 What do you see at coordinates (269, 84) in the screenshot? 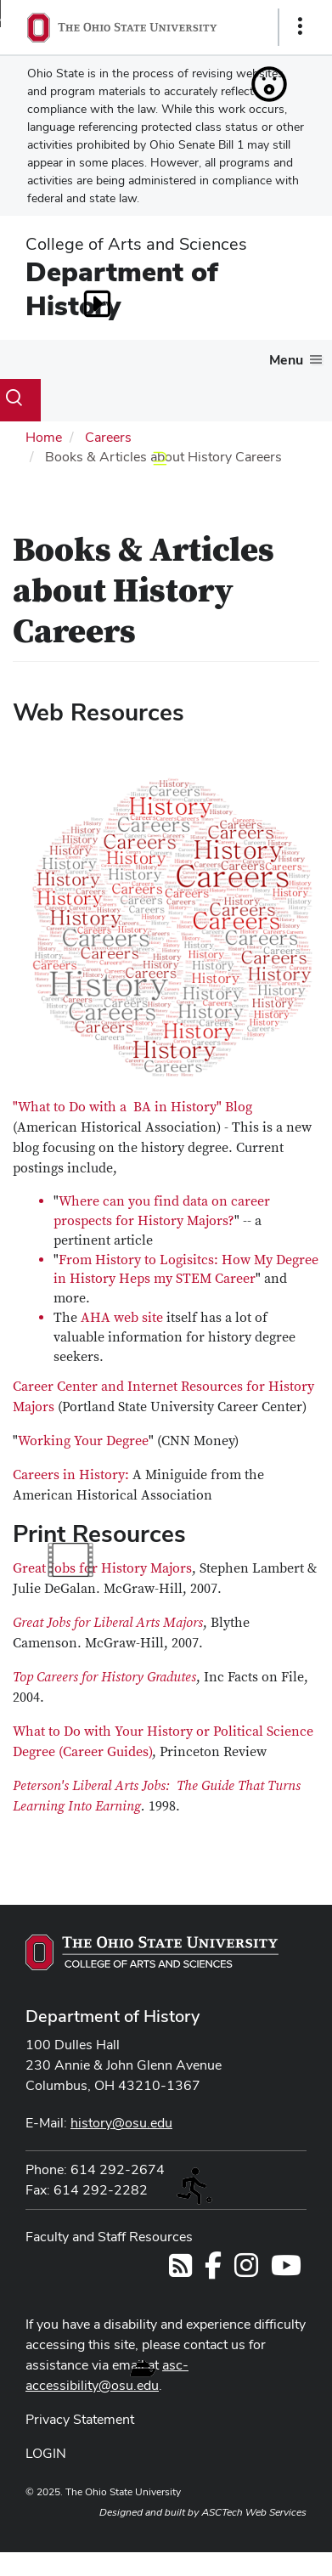
I see `react with surprise to a message or post` at bounding box center [269, 84].